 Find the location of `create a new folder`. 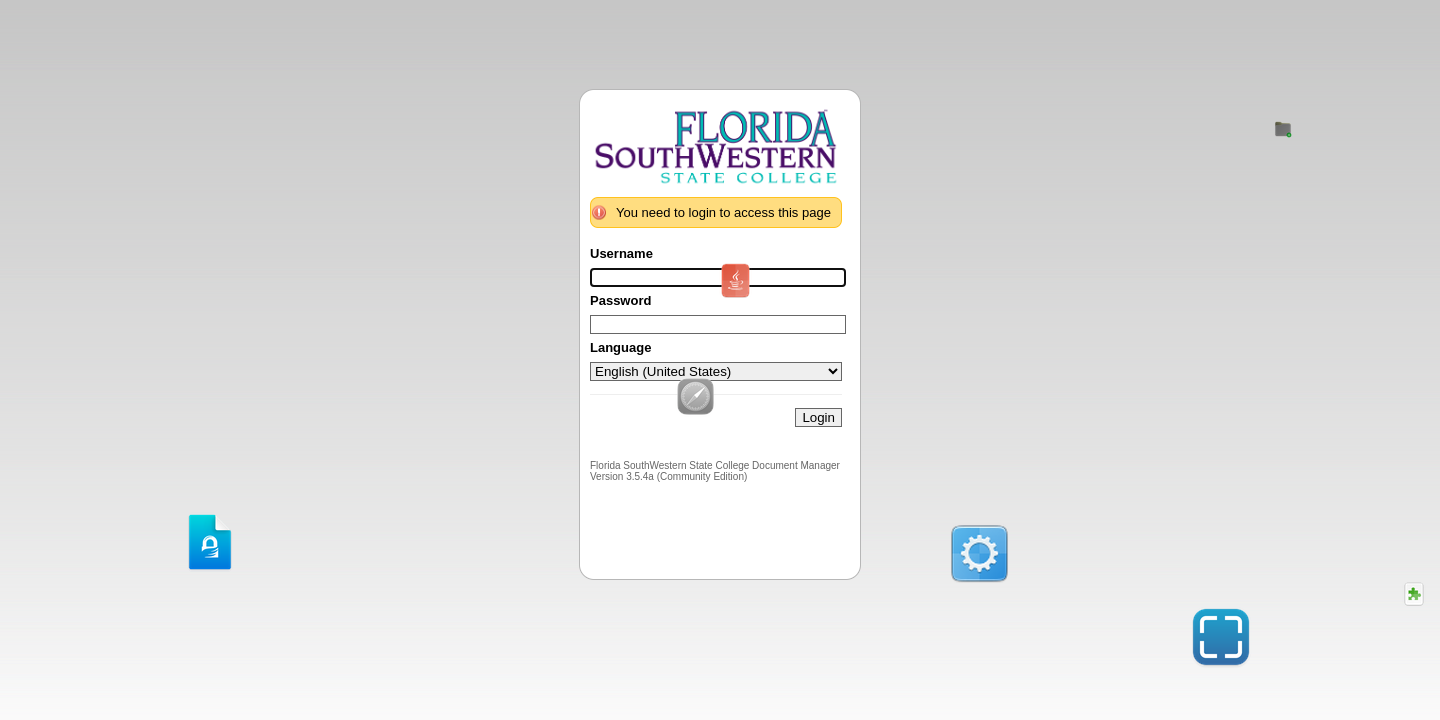

create a new folder is located at coordinates (1283, 129).